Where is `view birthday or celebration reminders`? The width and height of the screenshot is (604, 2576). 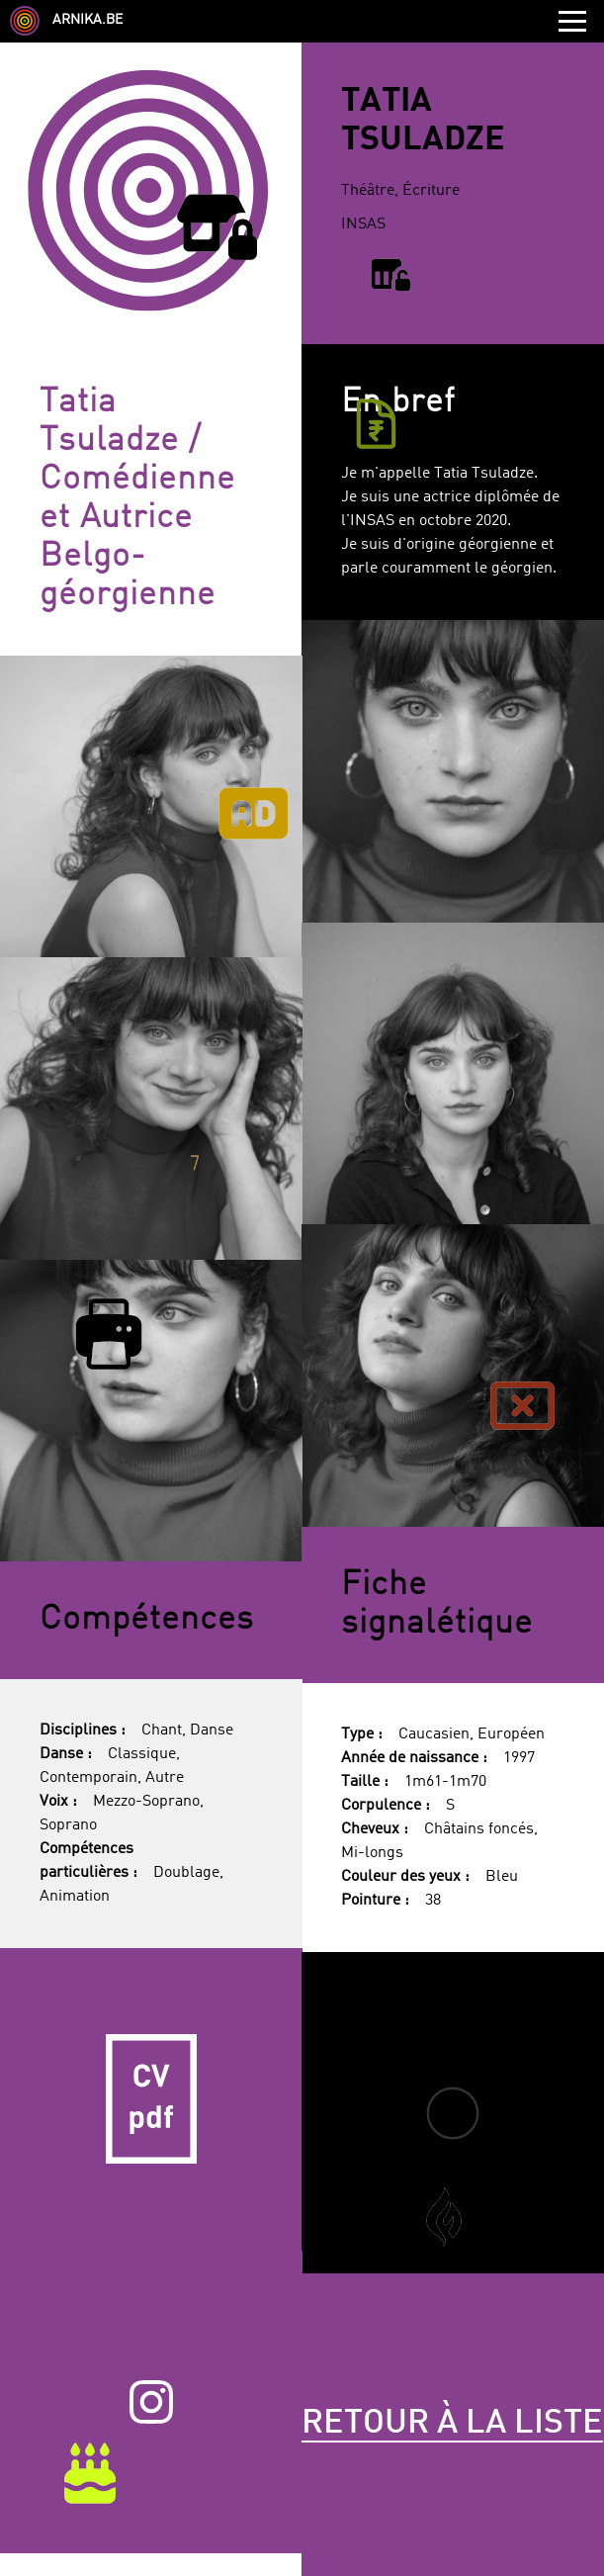 view birthday or celebration reminders is located at coordinates (90, 2474).